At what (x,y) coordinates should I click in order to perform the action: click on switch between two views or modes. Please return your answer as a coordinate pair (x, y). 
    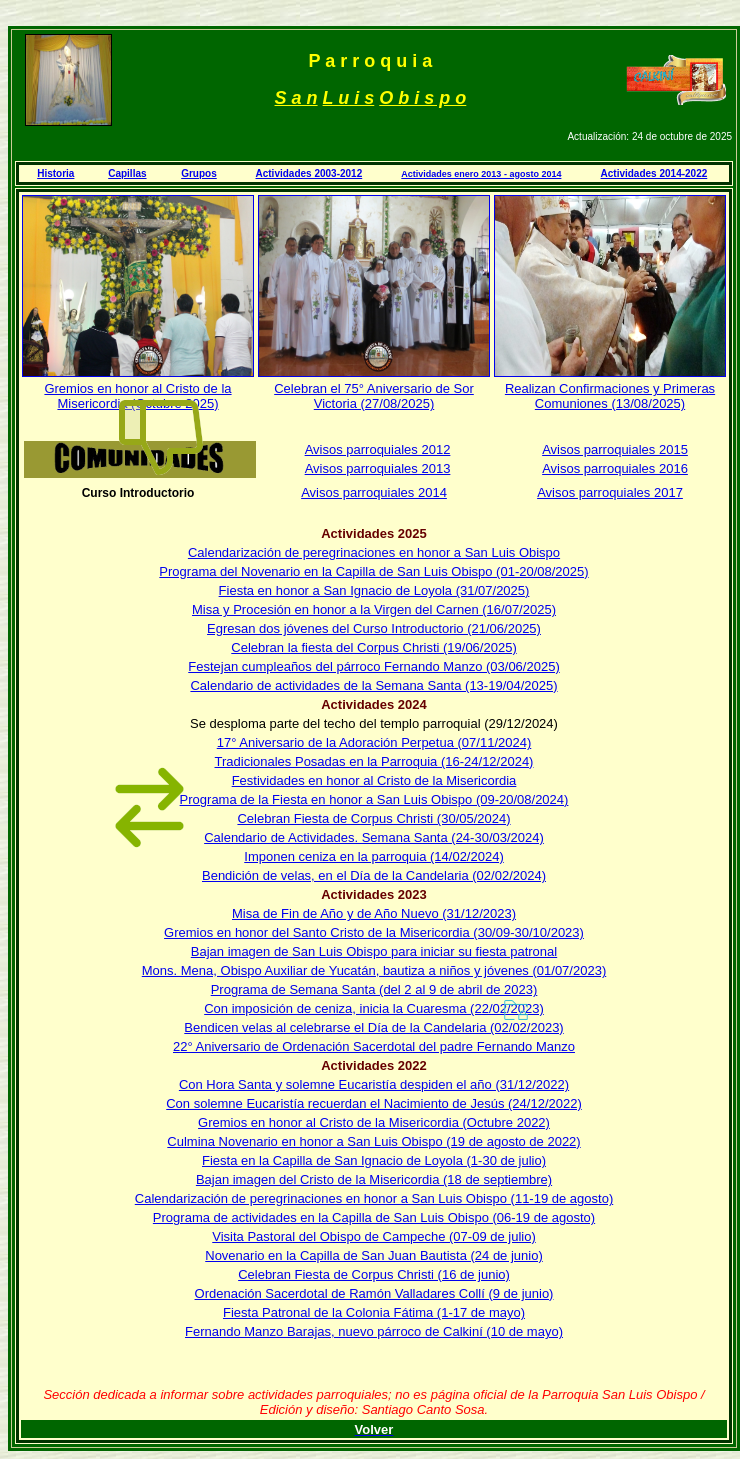
    Looking at the image, I should click on (149, 807).